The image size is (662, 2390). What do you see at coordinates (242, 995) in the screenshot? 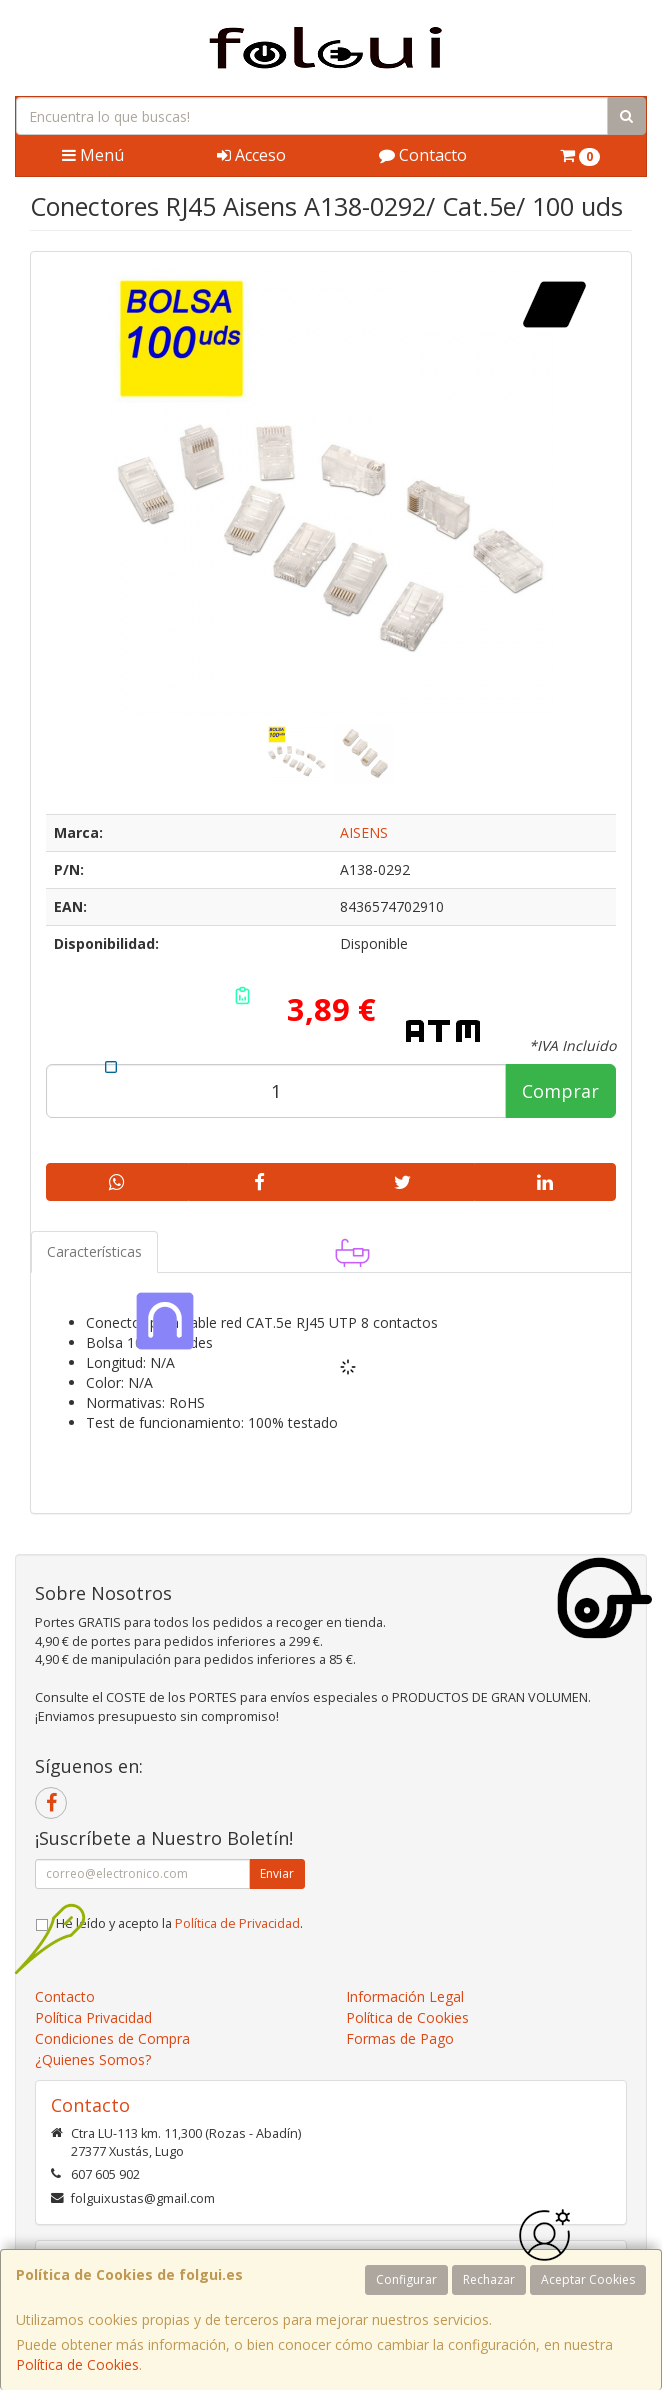
I see `view analytics report` at bounding box center [242, 995].